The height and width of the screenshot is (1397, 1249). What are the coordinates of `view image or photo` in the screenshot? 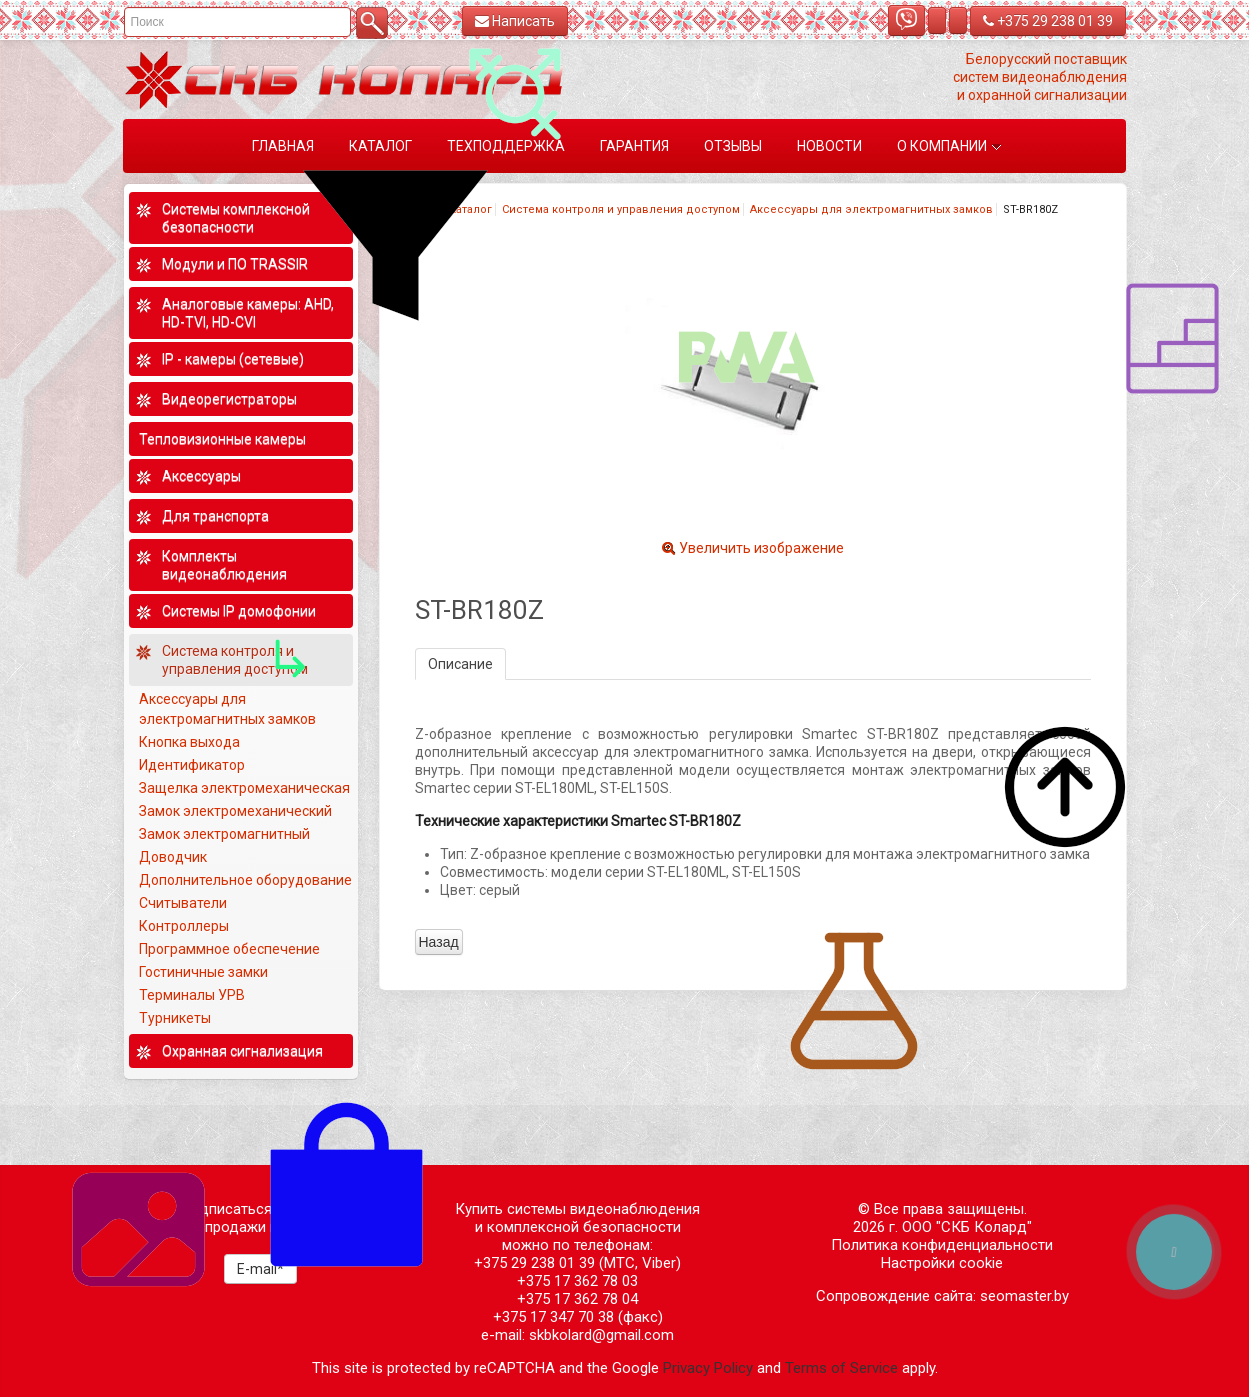 It's located at (138, 1229).